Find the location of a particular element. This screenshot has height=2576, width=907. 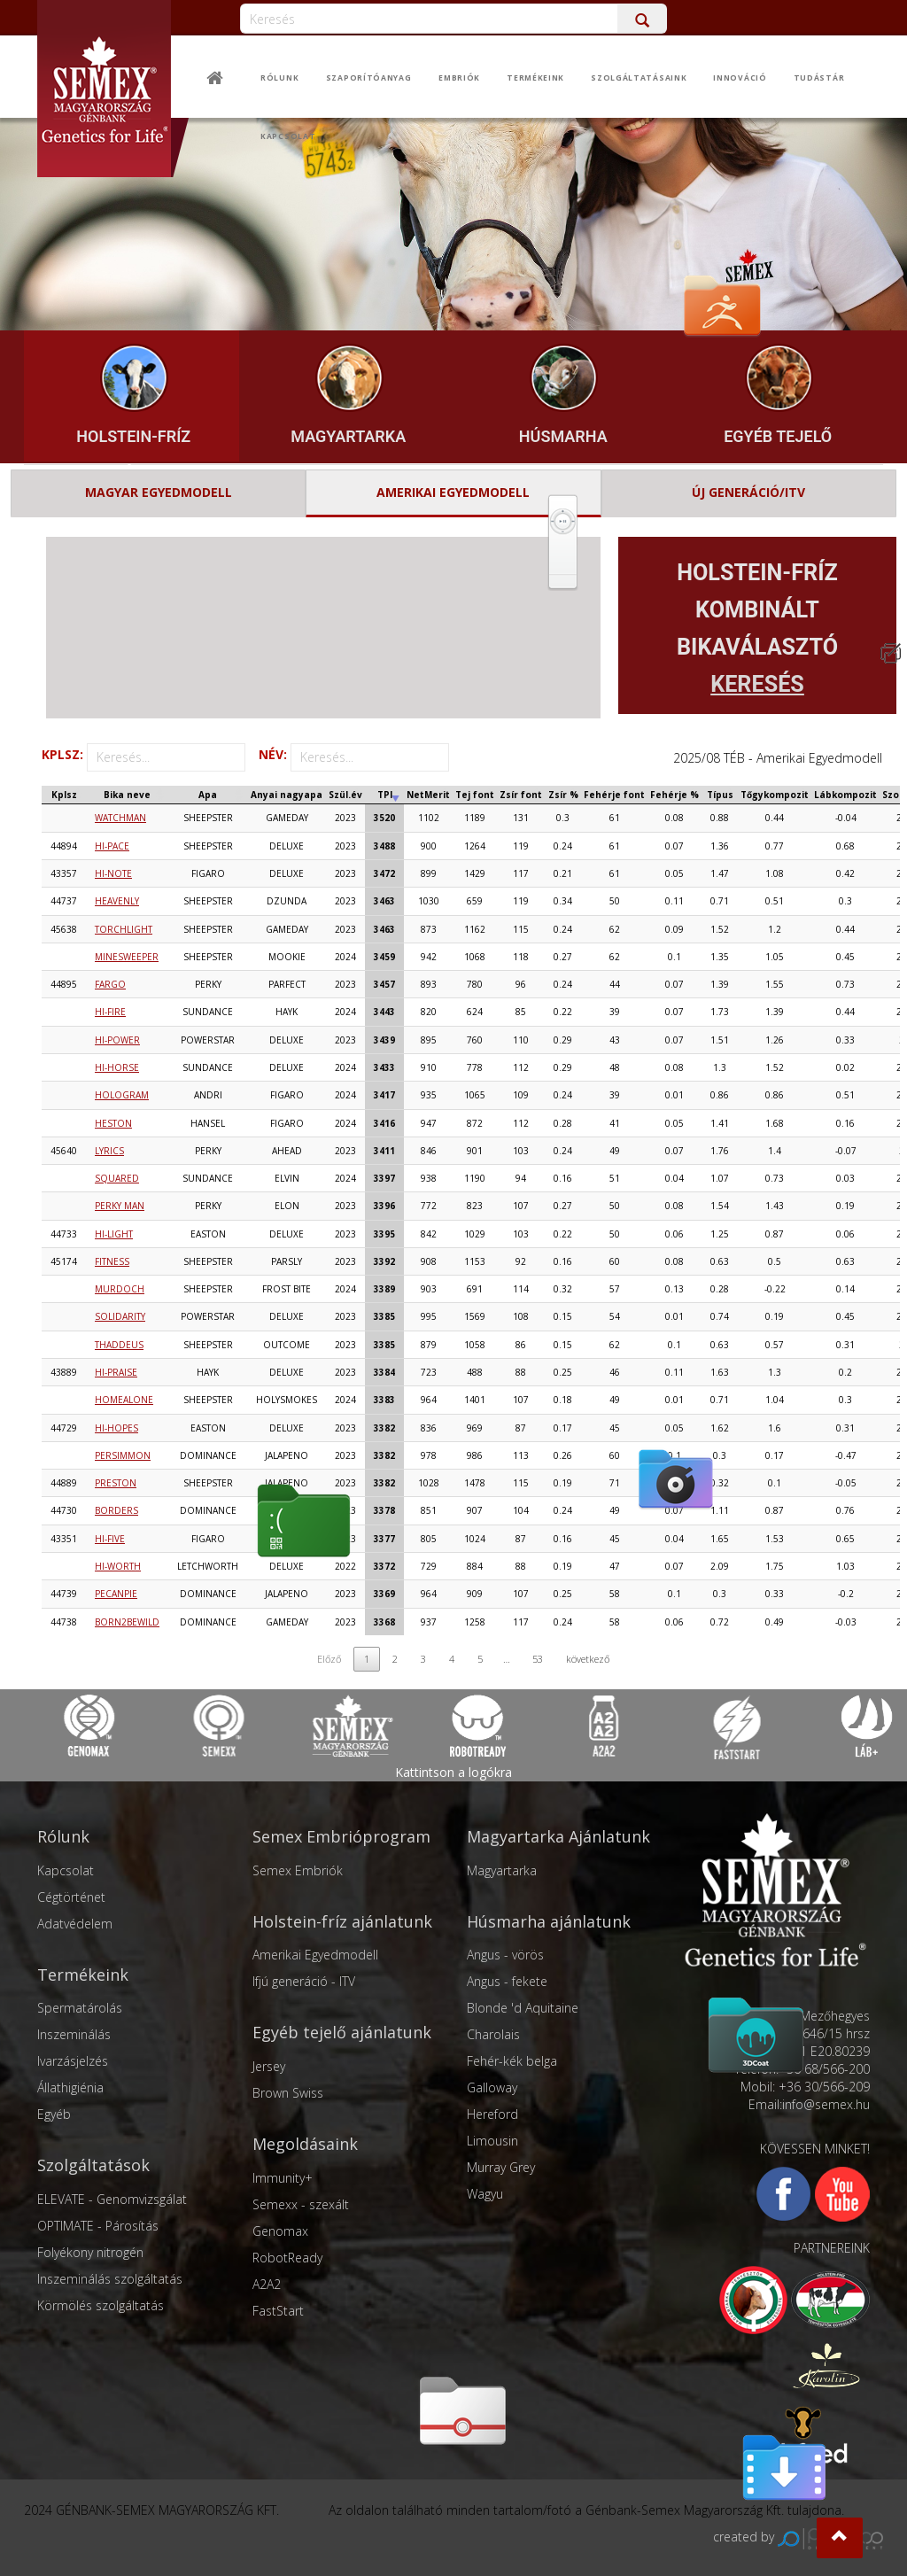

open your music files folder is located at coordinates (675, 1480).